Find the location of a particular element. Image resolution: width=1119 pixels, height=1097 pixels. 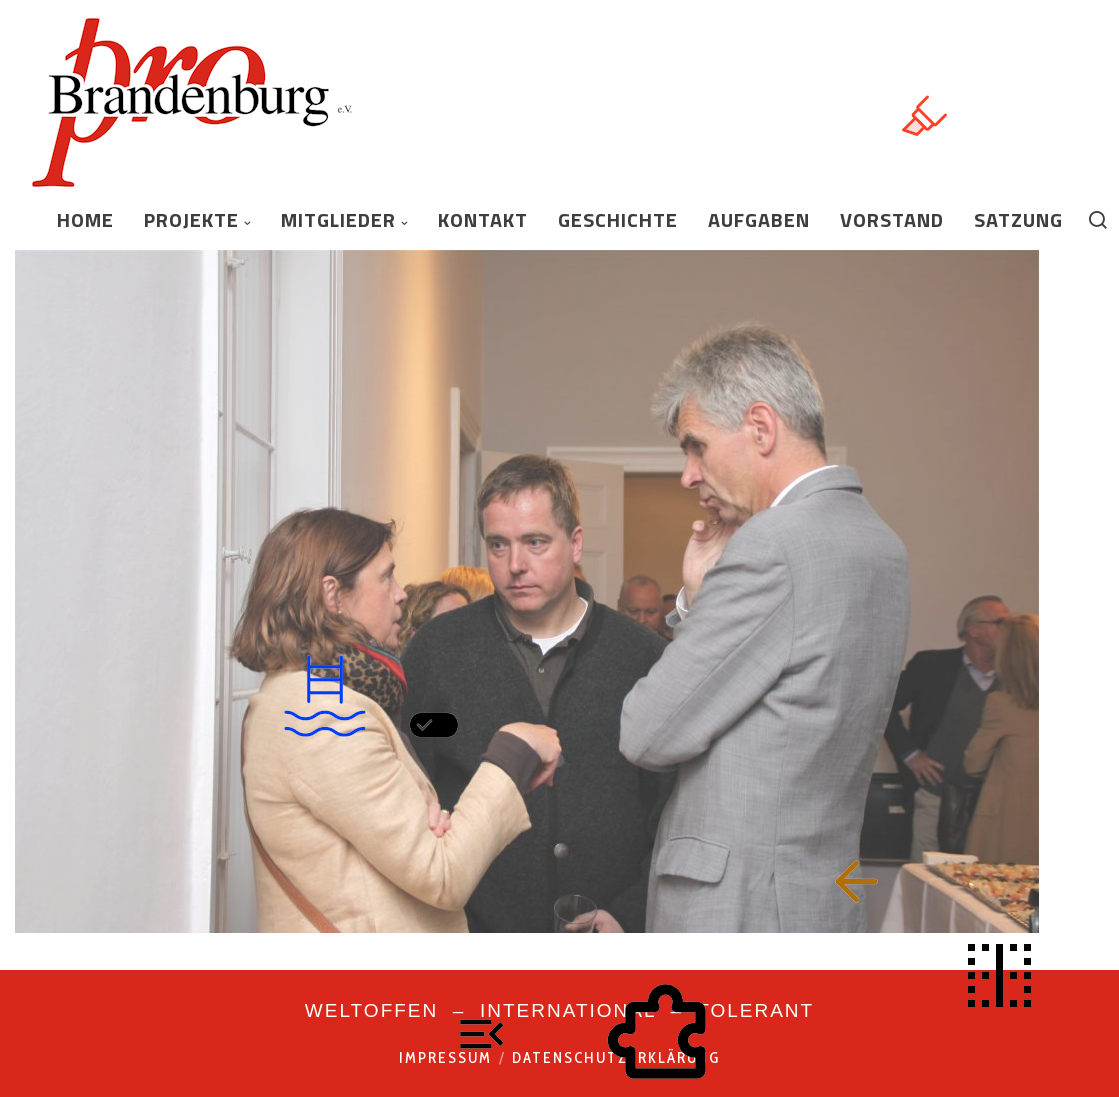

toggle switch in the on or enabled state is located at coordinates (434, 725).